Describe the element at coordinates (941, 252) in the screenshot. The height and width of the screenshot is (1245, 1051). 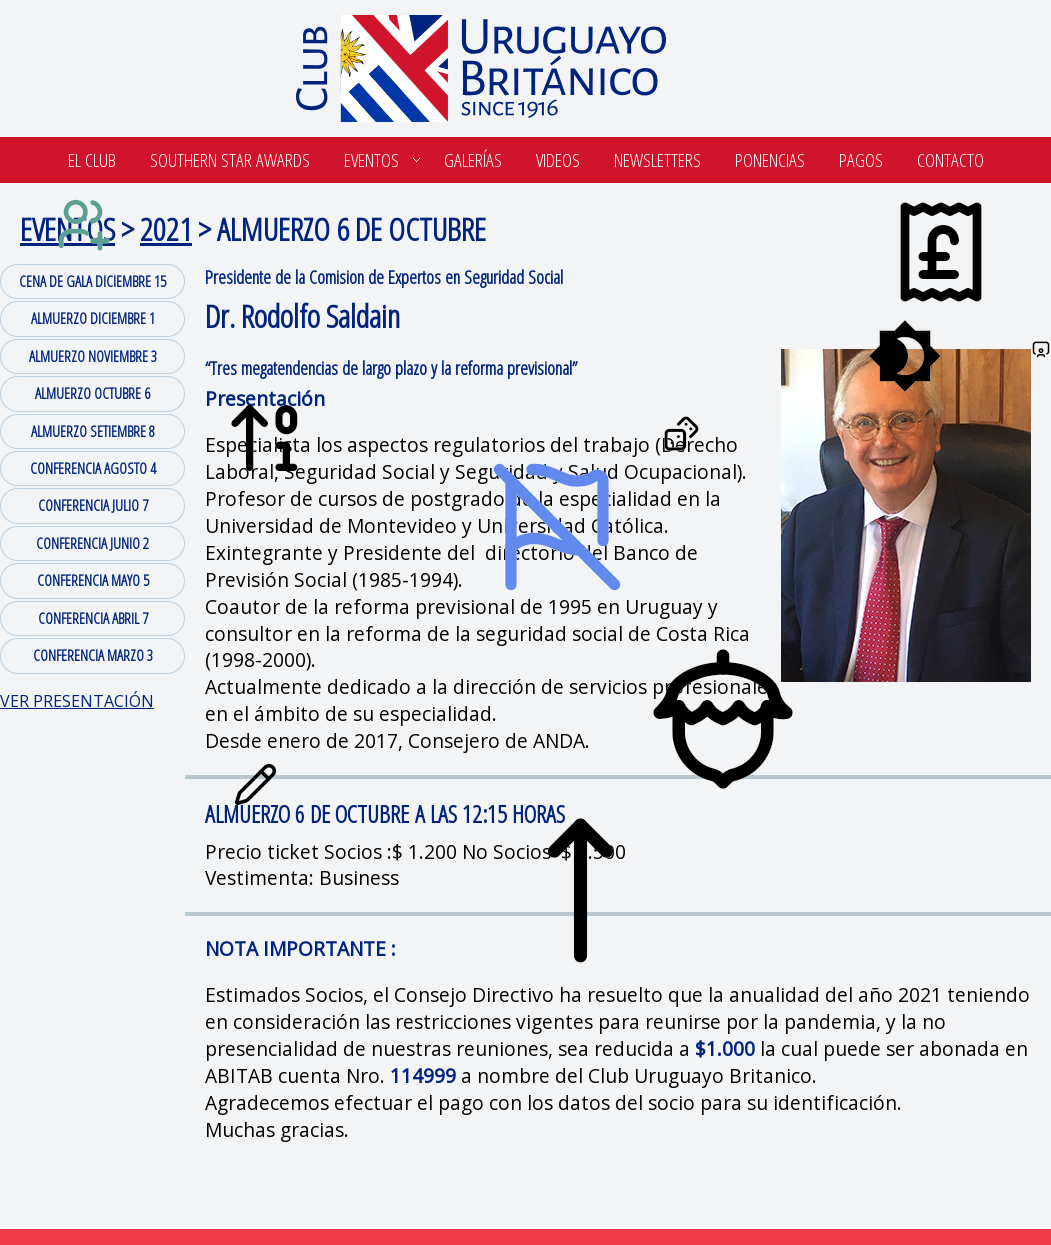
I see `view receipt or transaction in pounds sterling` at that location.